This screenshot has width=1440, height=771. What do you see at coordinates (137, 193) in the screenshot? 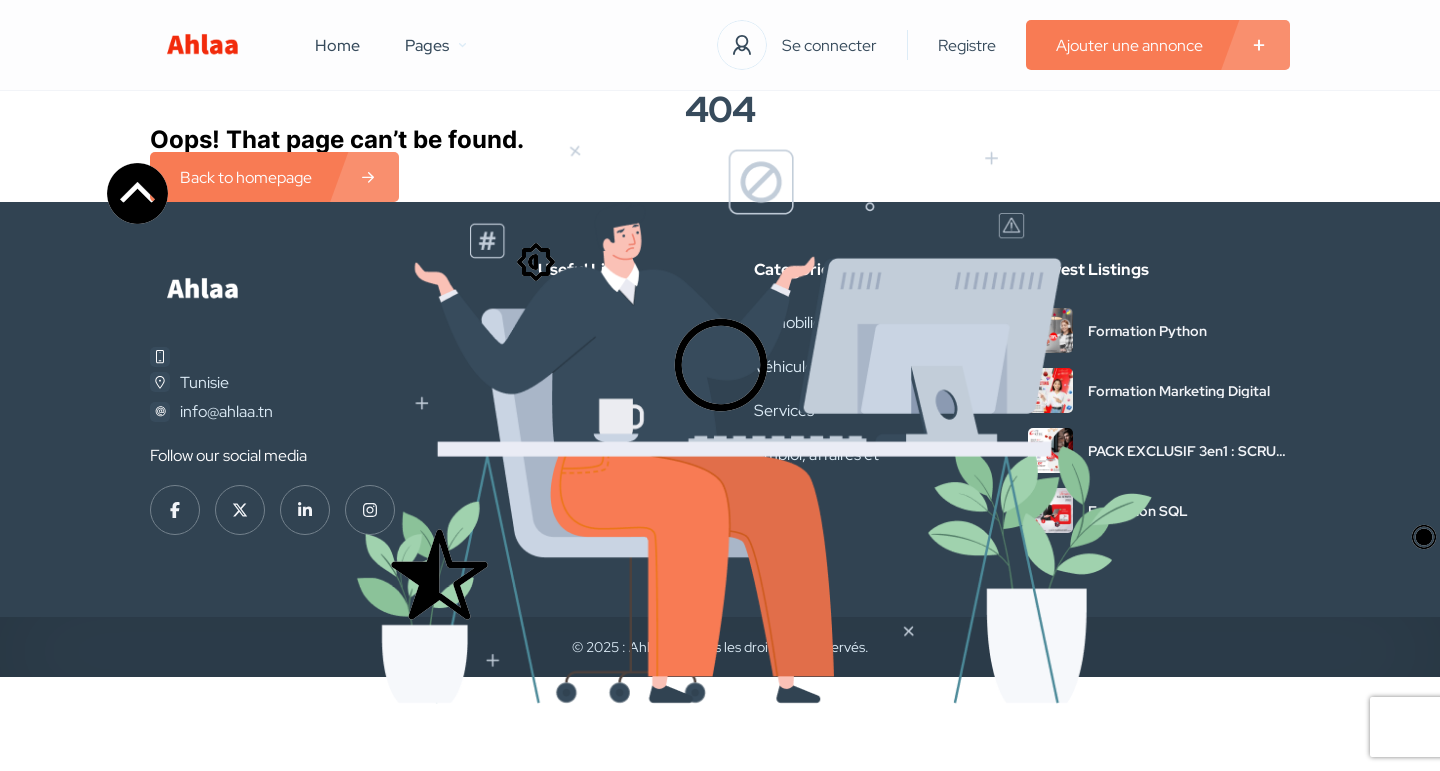
I see `scroll to top of page` at bounding box center [137, 193].